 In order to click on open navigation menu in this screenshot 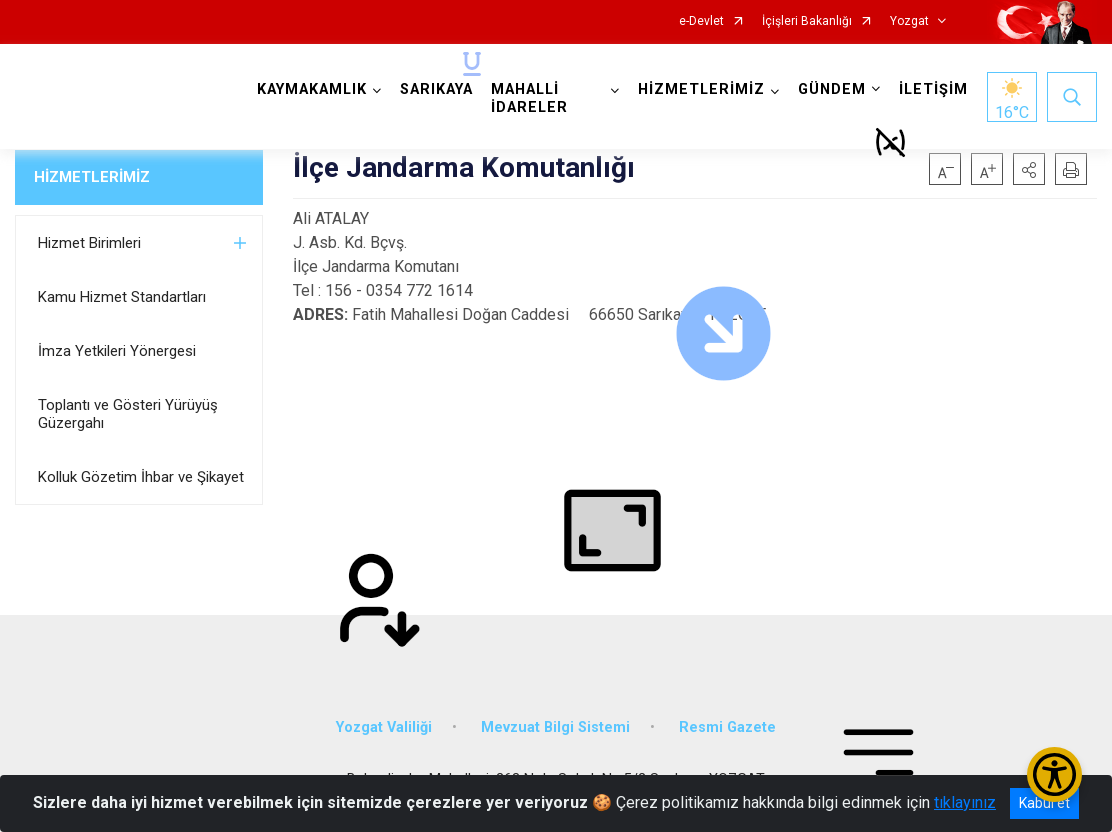, I will do `click(878, 752)`.